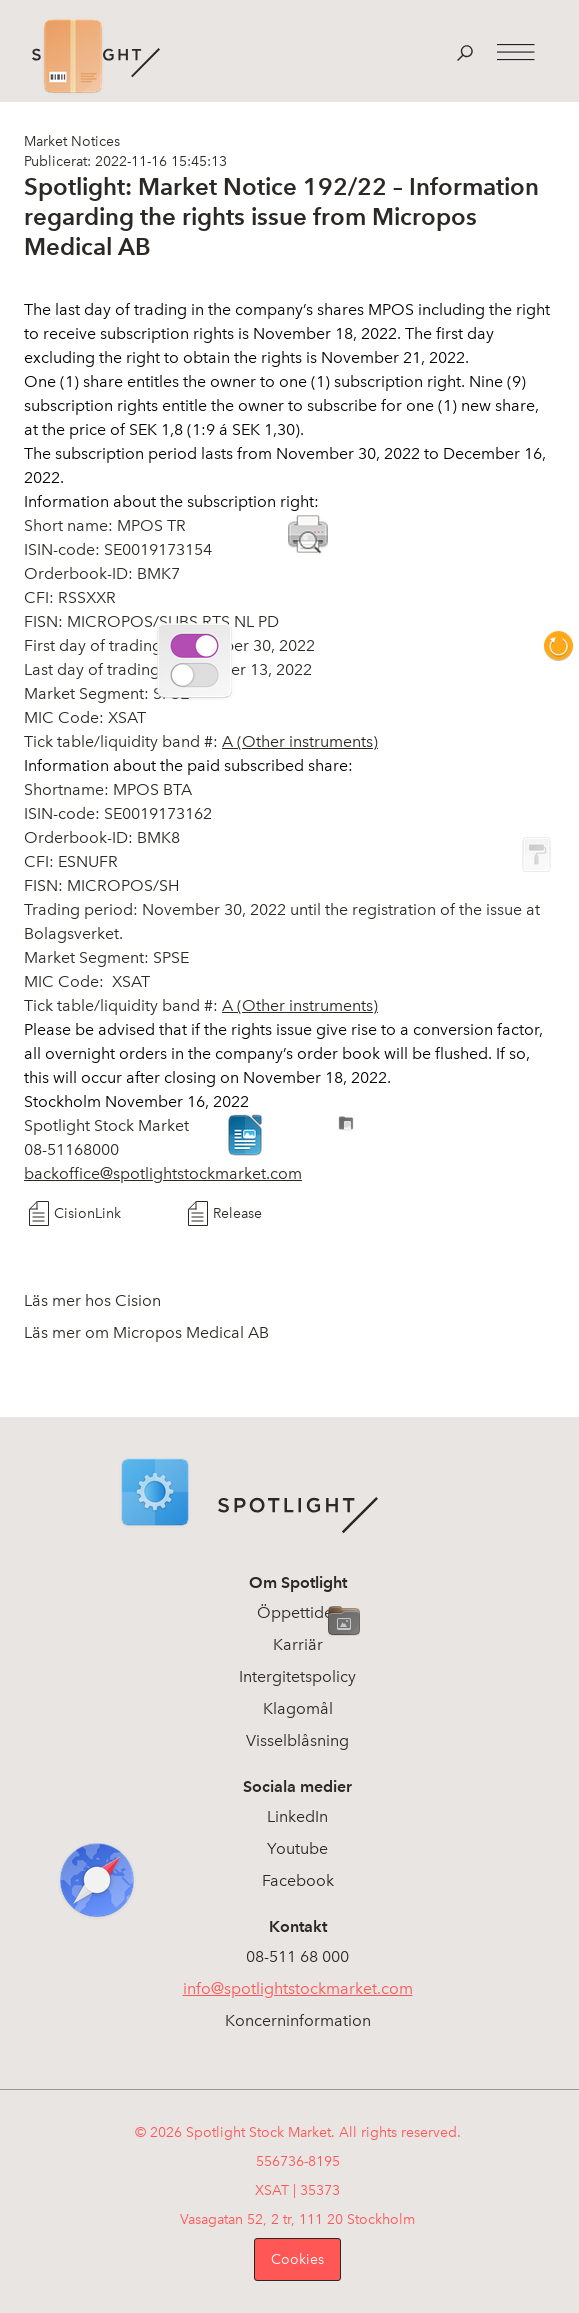 This screenshot has height=2313, width=579. Describe the element at coordinates (344, 1620) in the screenshot. I see `open your pictures folder` at that location.